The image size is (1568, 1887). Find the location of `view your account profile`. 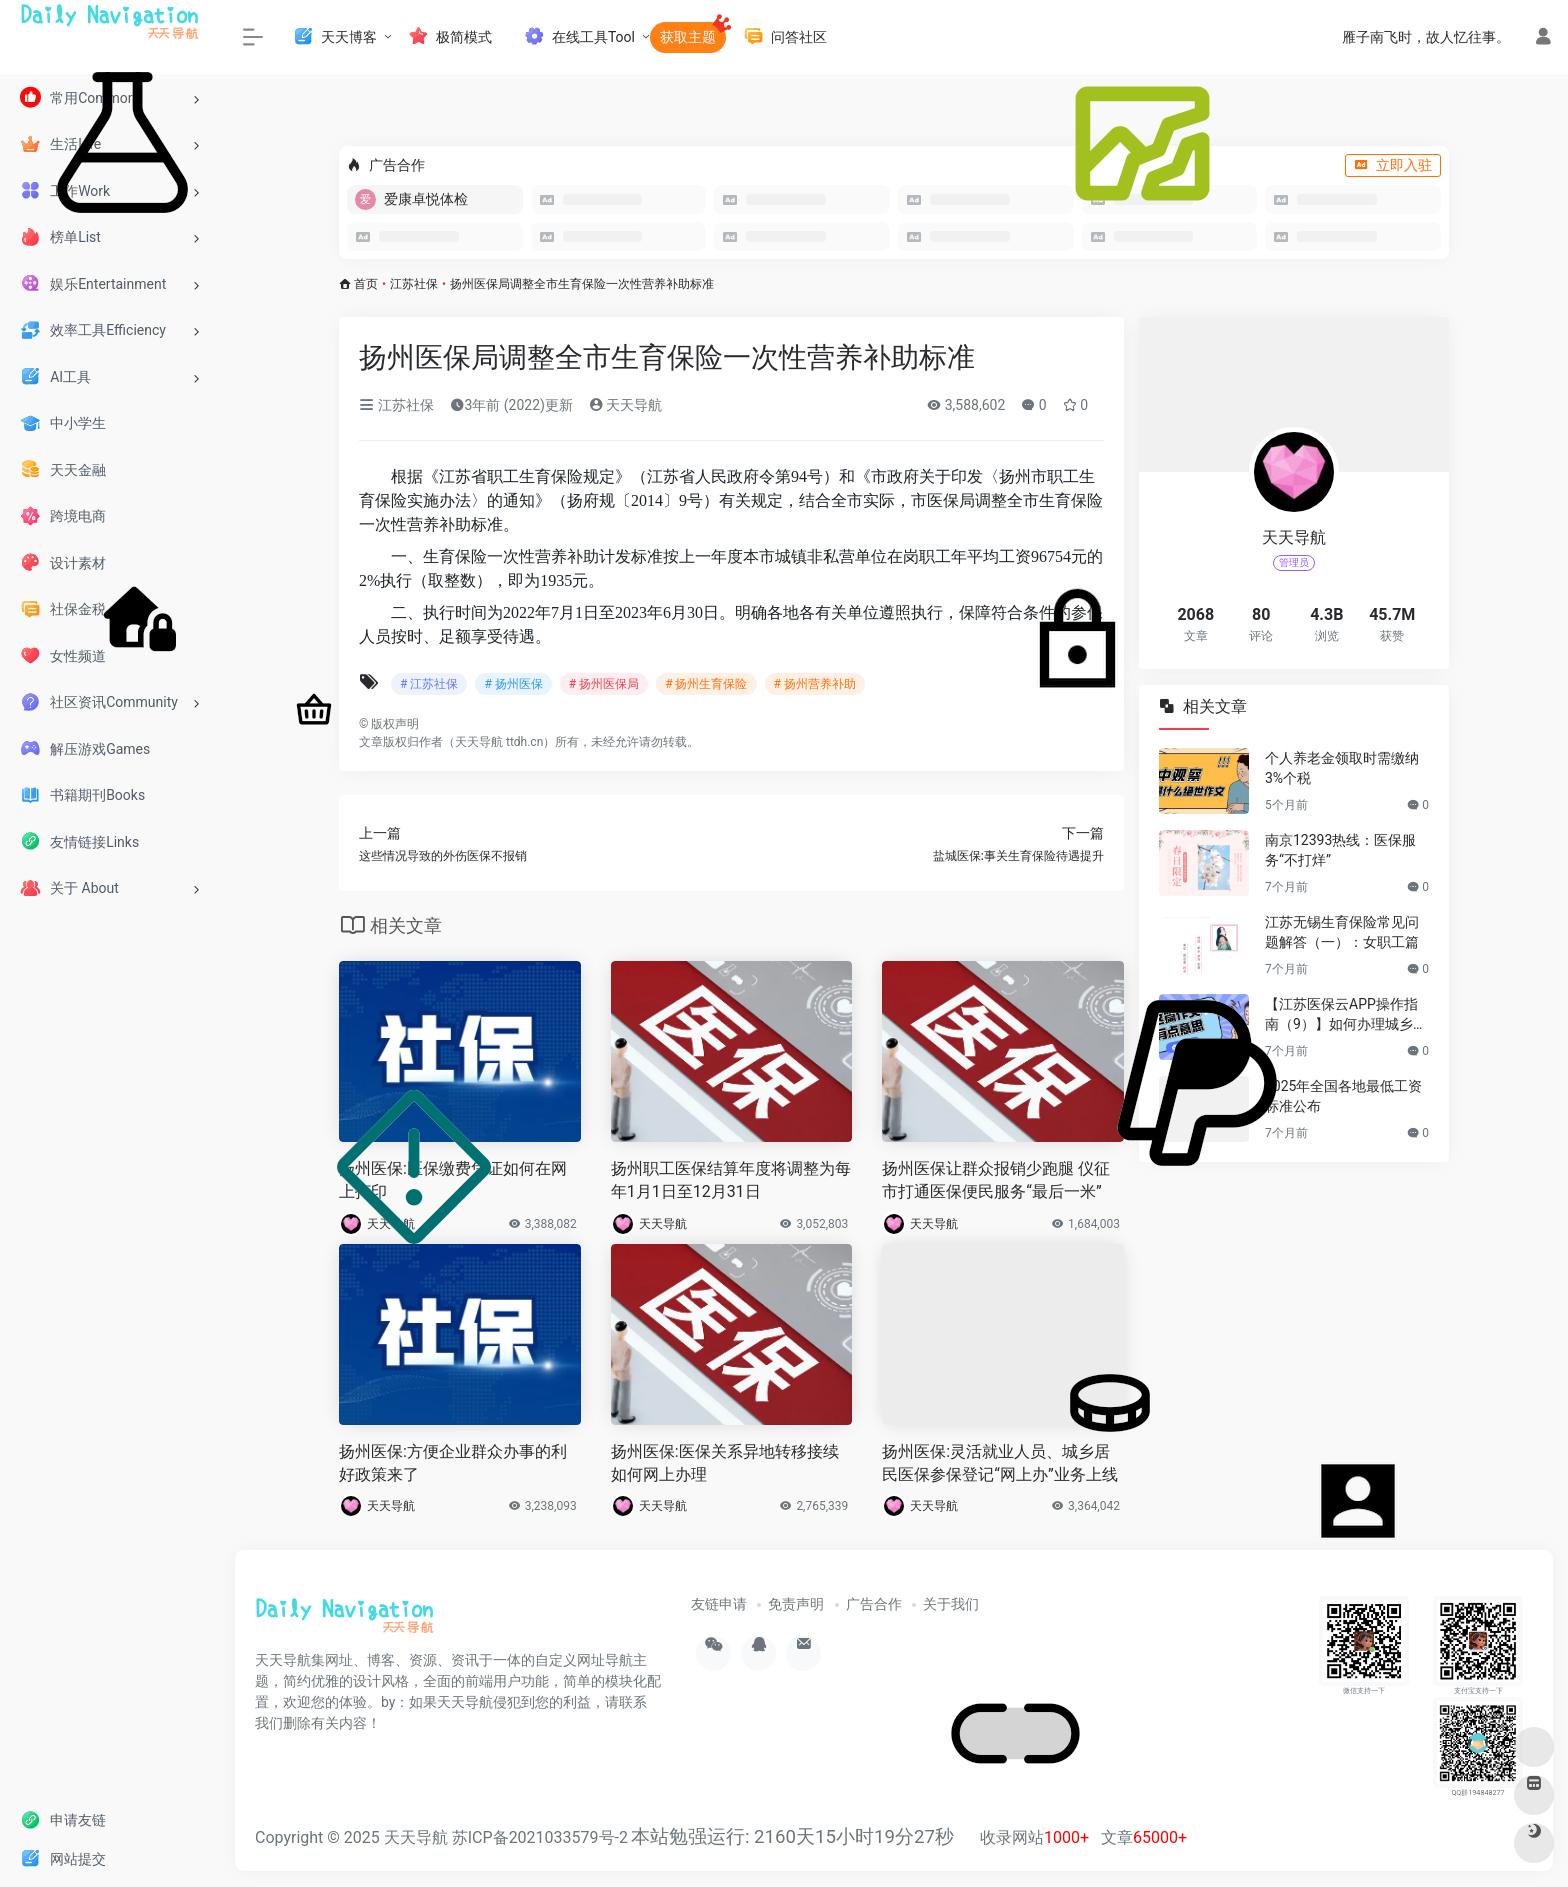

view your account profile is located at coordinates (1358, 1501).